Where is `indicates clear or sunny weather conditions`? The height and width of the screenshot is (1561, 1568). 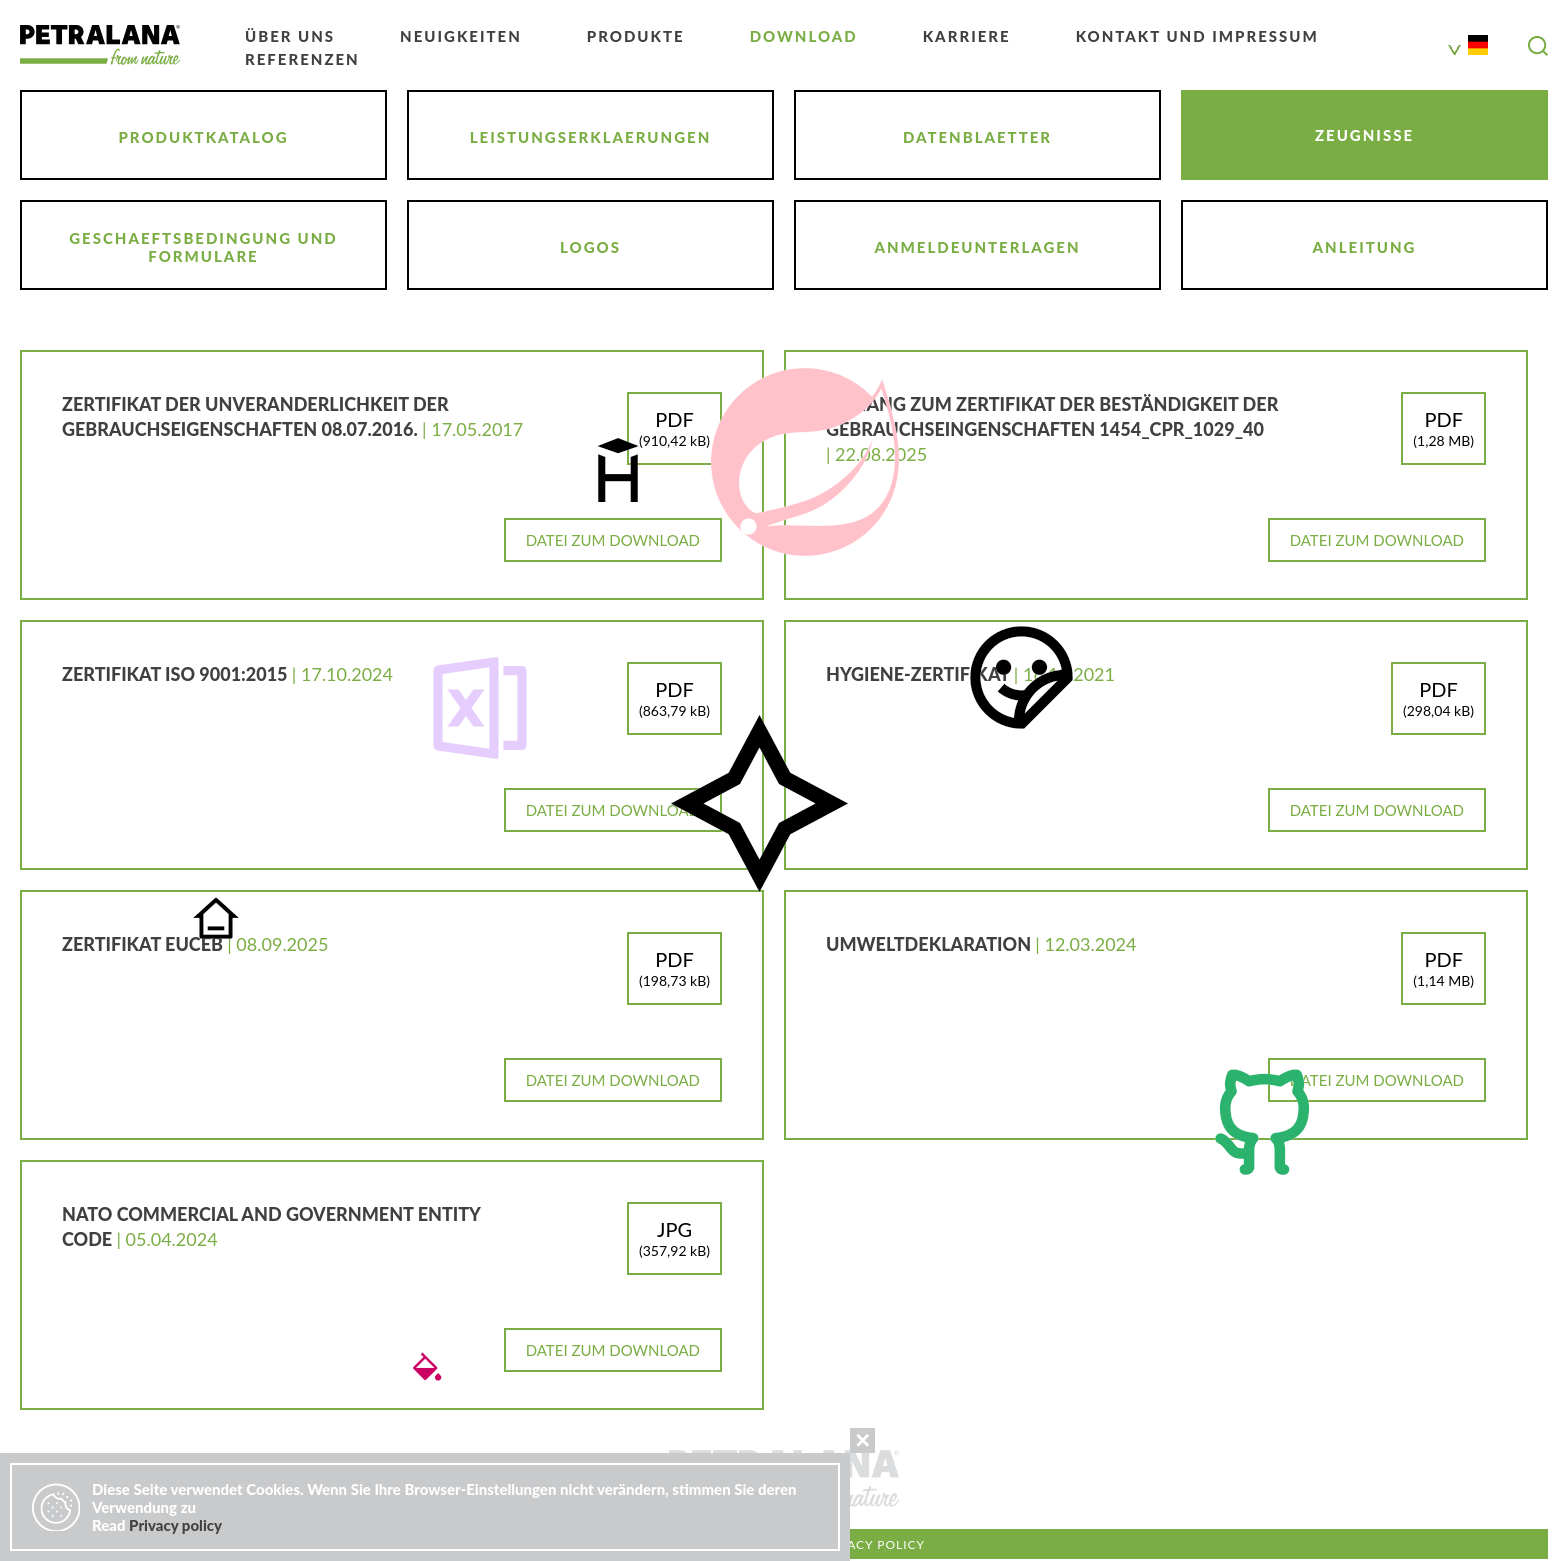
indicates clear or sunny weather conditions is located at coordinates (759, 803).